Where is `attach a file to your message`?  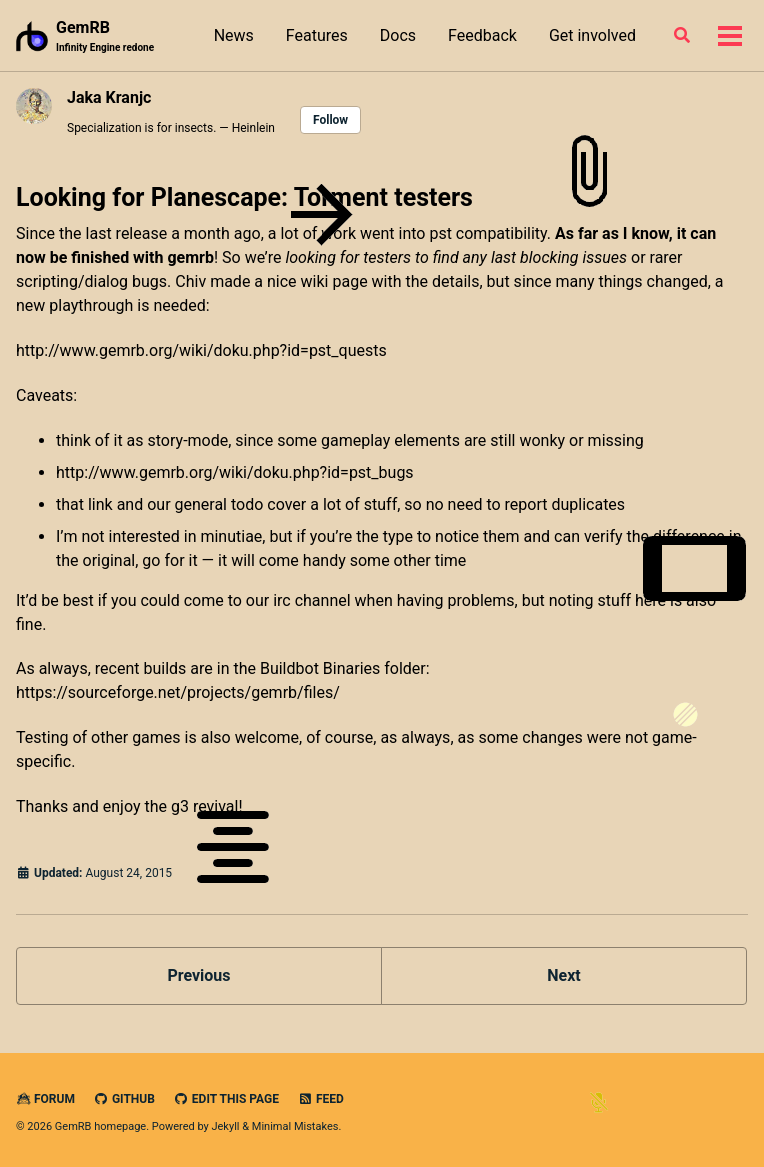 attach a file to your message is located at coordinates (588, 171).